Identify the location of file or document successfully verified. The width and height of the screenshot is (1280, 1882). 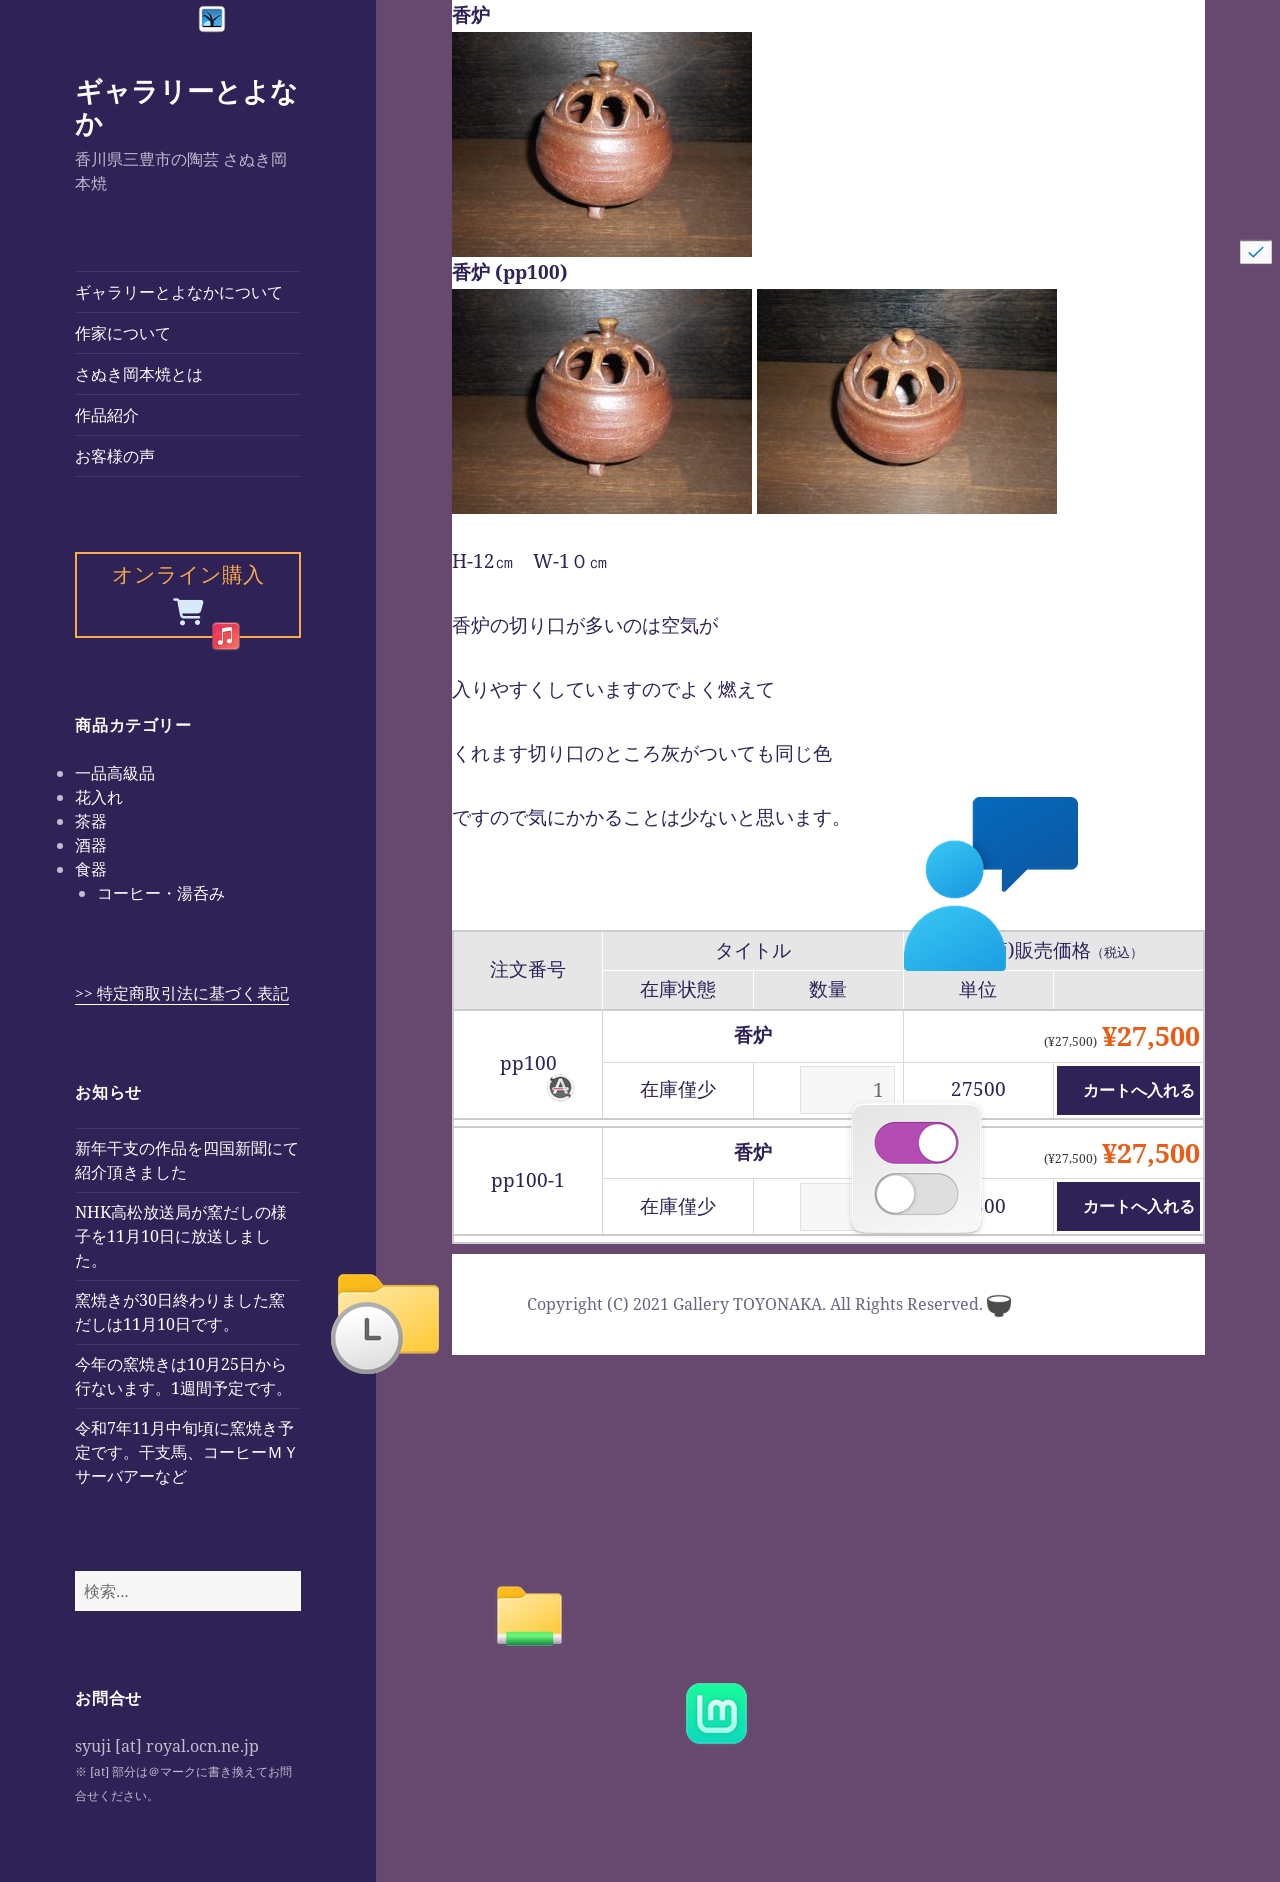
(1256, 252).